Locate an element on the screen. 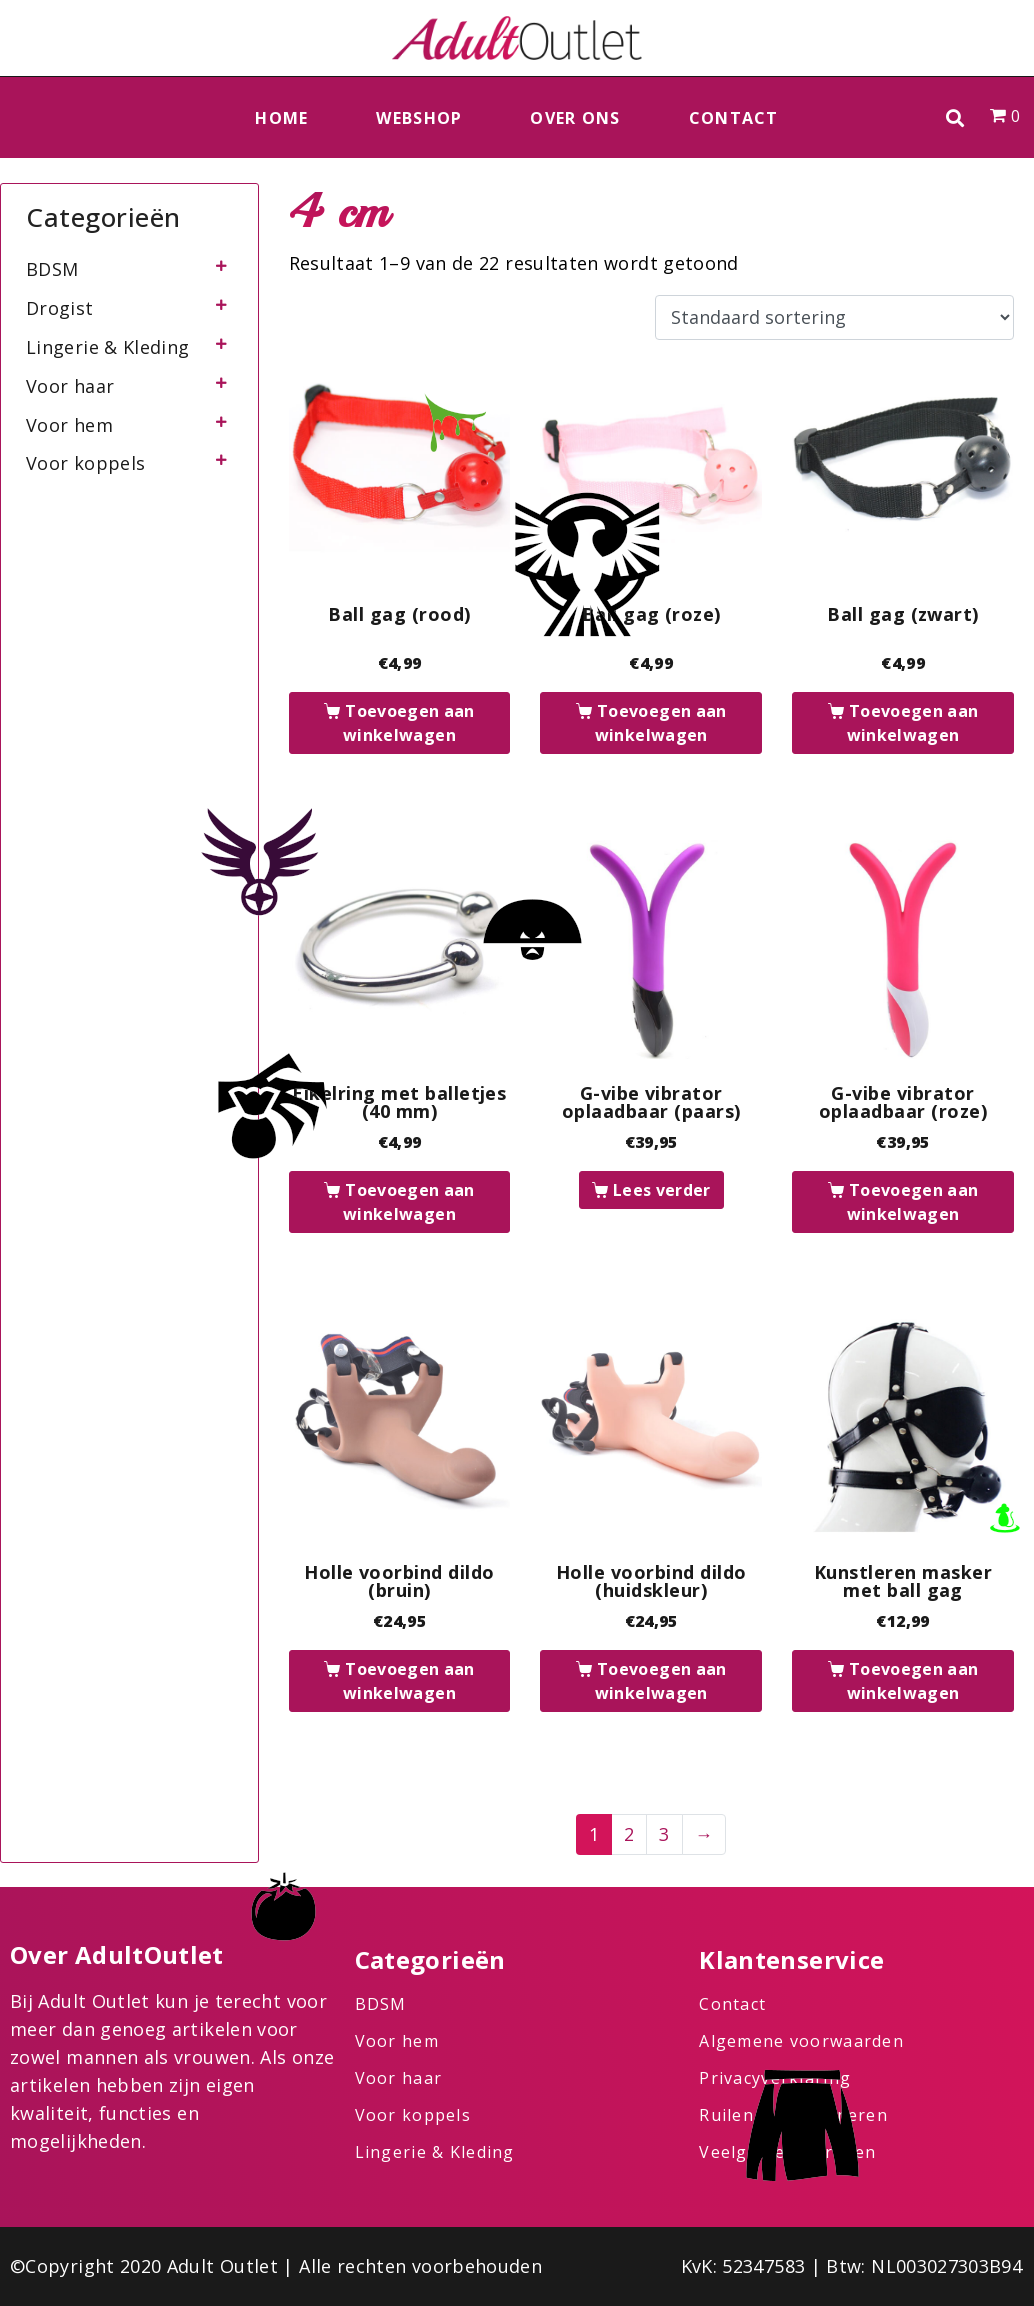 The image size is (1034, 2306). browse skirts in clothing catalog is located at coordinates (802, 2125).